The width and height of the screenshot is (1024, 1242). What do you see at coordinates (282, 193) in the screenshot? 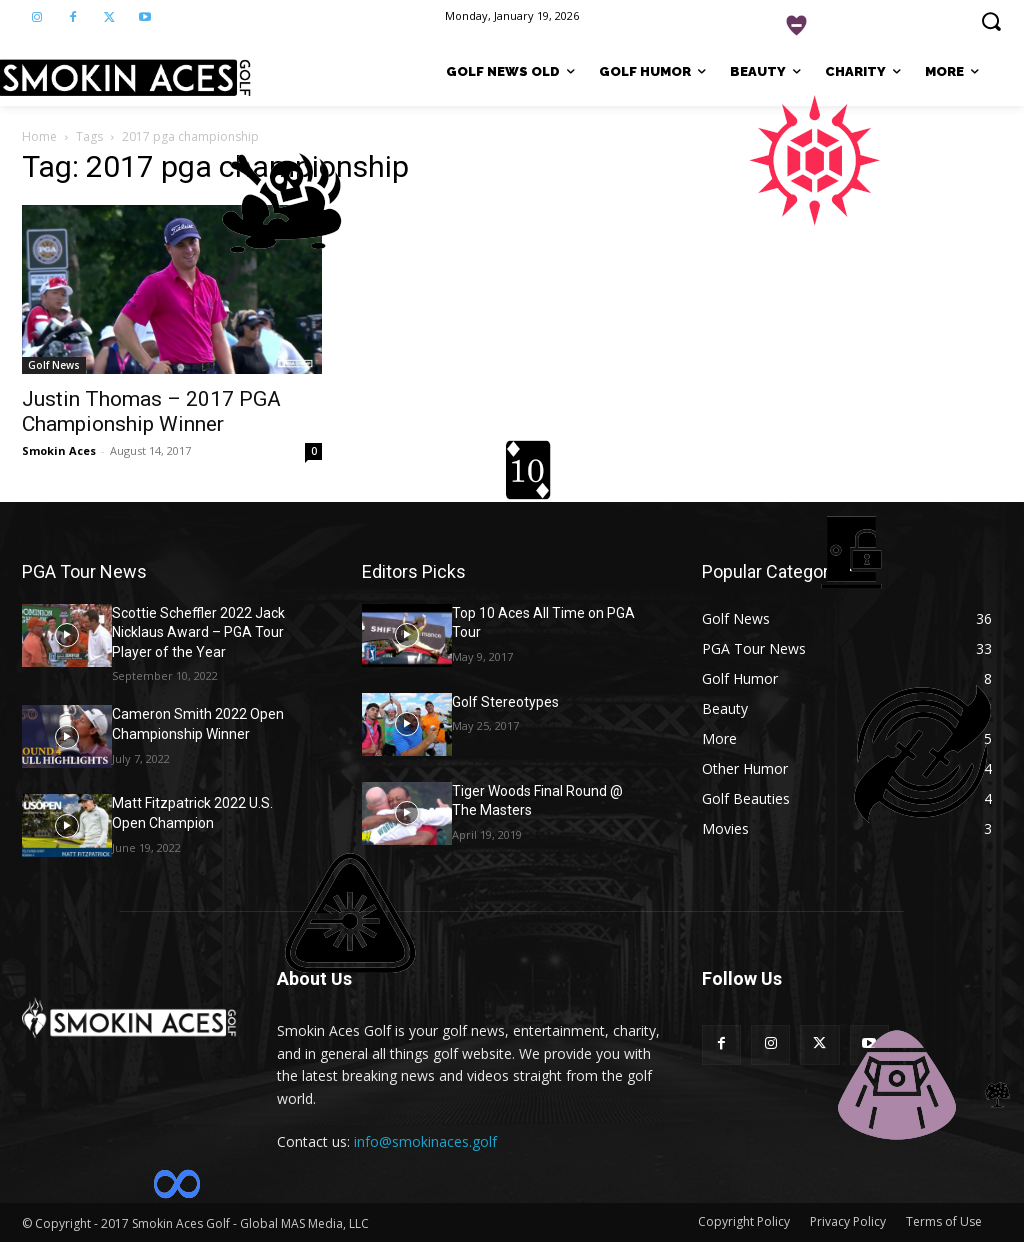
I see `indicates hazardous or toxic content` at bounding box center [282, 193].